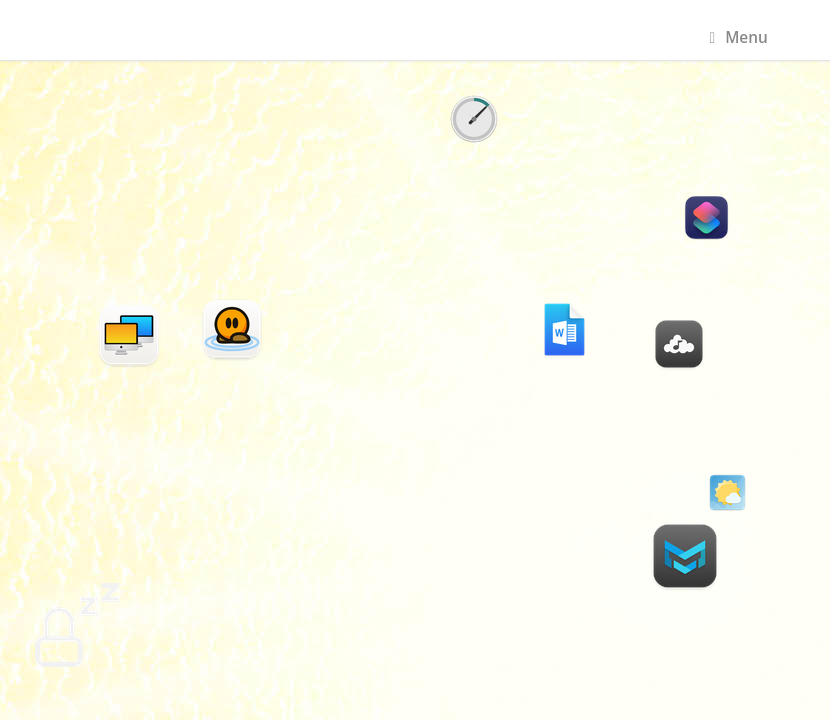 This screenshot has width=830, height=720. What do you see at coordinates (706, 217) in the screenshot?
I see `open the Shortcuts app` at bounding box center [706, 217].